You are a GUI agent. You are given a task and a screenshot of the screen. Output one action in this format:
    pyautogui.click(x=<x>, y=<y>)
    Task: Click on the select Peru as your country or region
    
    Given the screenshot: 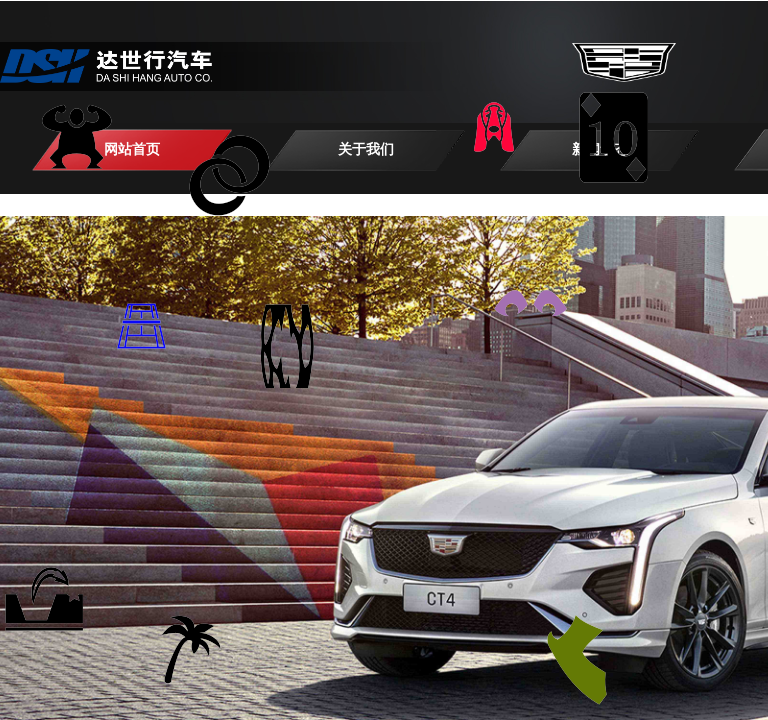 What is the action you would take?
    pyautogui.click(x=577, y=659)
    